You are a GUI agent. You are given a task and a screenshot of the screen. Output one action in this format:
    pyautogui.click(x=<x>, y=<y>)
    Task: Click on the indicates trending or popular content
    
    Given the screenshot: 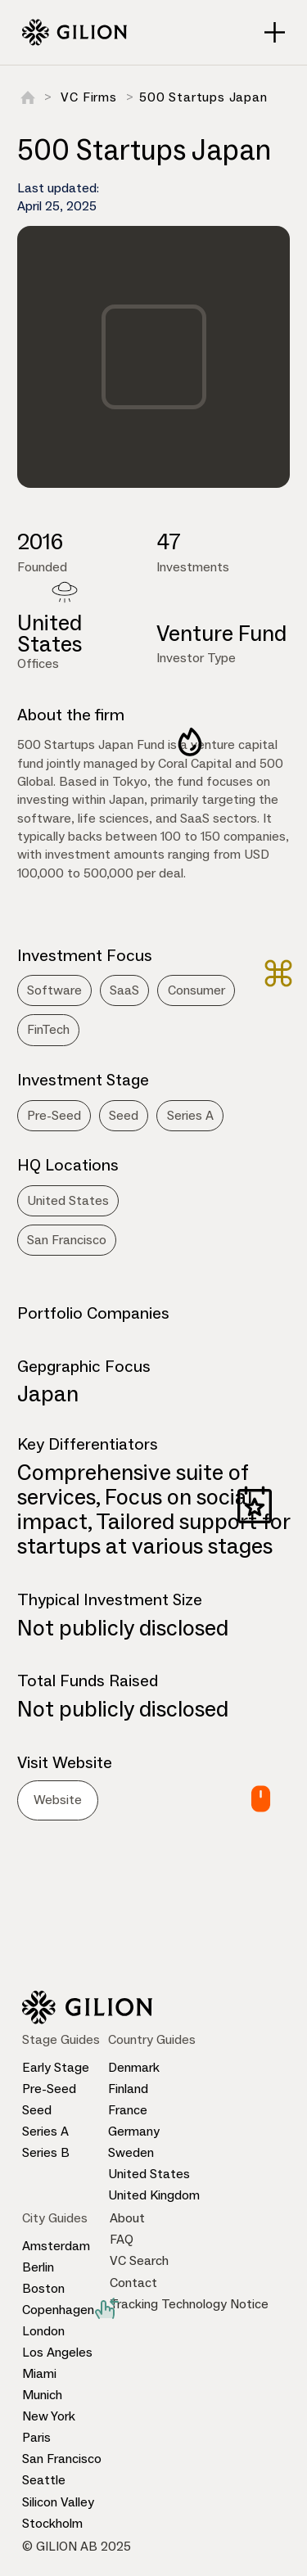 What is the action you would take?
    pyautogui.click(x=190, y=742)
    